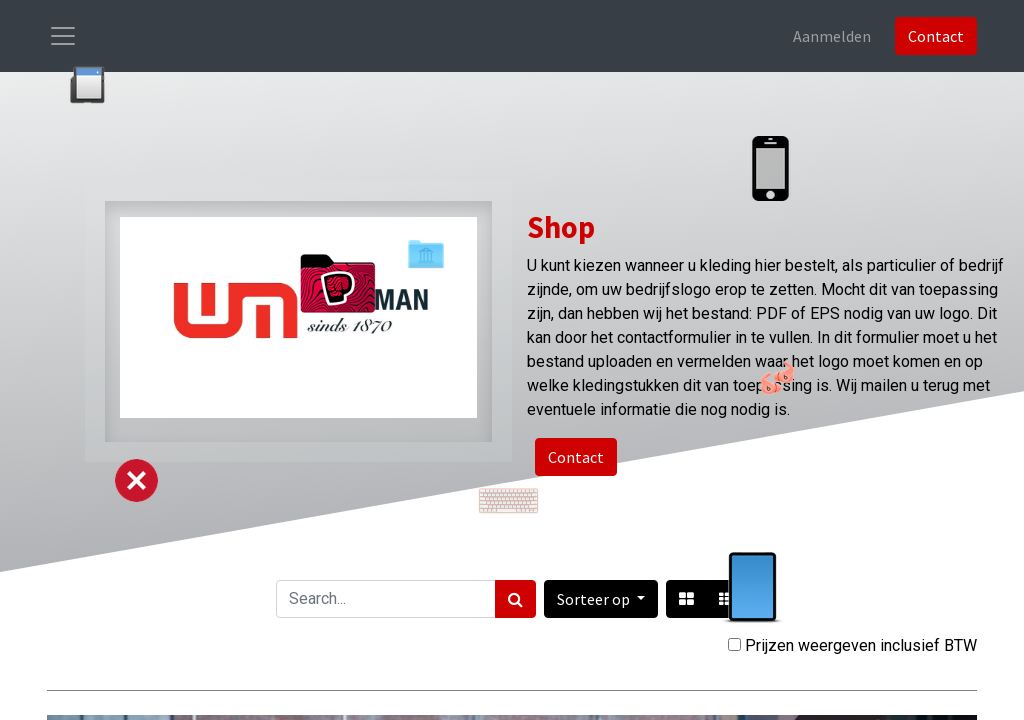 Image resolution: width=1024 pixels, height=720 pixels. I want to click on access the system library folder, so click(426, 254).